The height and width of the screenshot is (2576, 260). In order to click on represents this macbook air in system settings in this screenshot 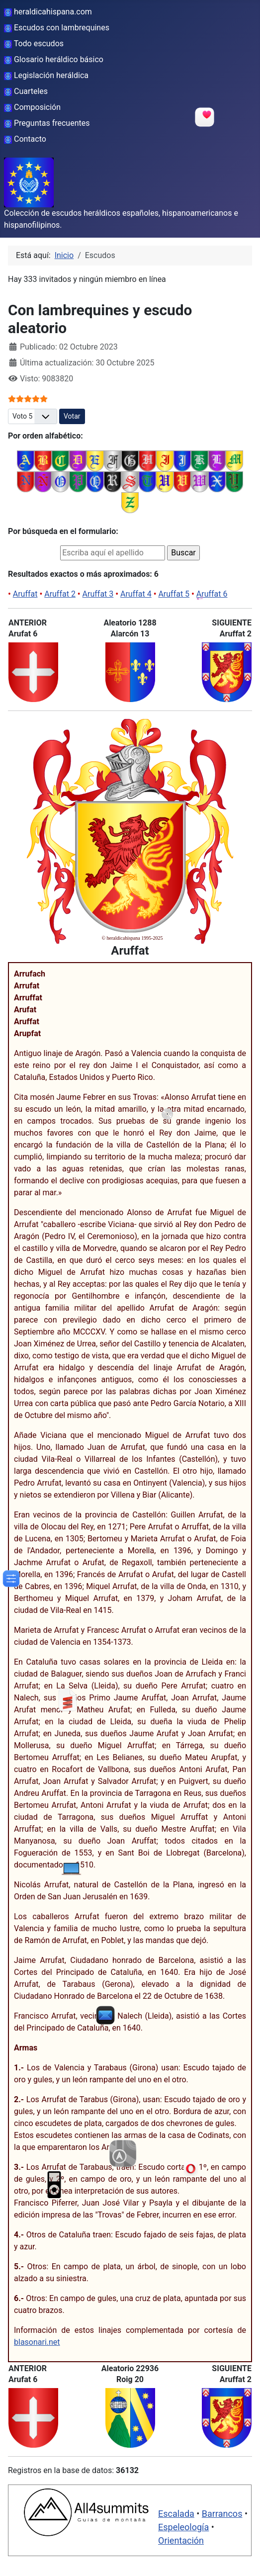, I will do `click(71, 1867)`.